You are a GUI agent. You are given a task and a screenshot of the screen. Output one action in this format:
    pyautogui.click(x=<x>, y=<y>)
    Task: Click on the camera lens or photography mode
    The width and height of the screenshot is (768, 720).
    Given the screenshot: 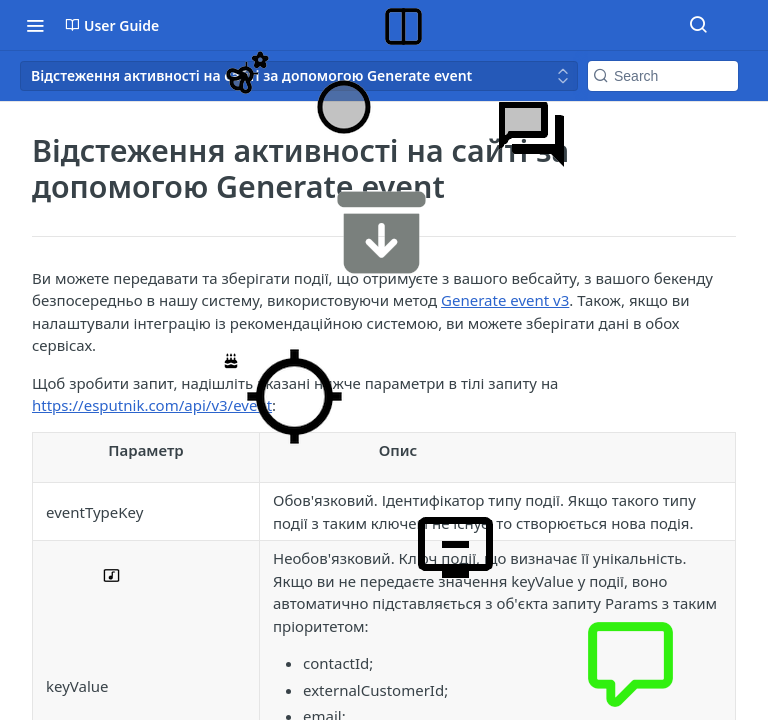 What is the action you would take?
    pyautogui.click(x=344, y=107)
    